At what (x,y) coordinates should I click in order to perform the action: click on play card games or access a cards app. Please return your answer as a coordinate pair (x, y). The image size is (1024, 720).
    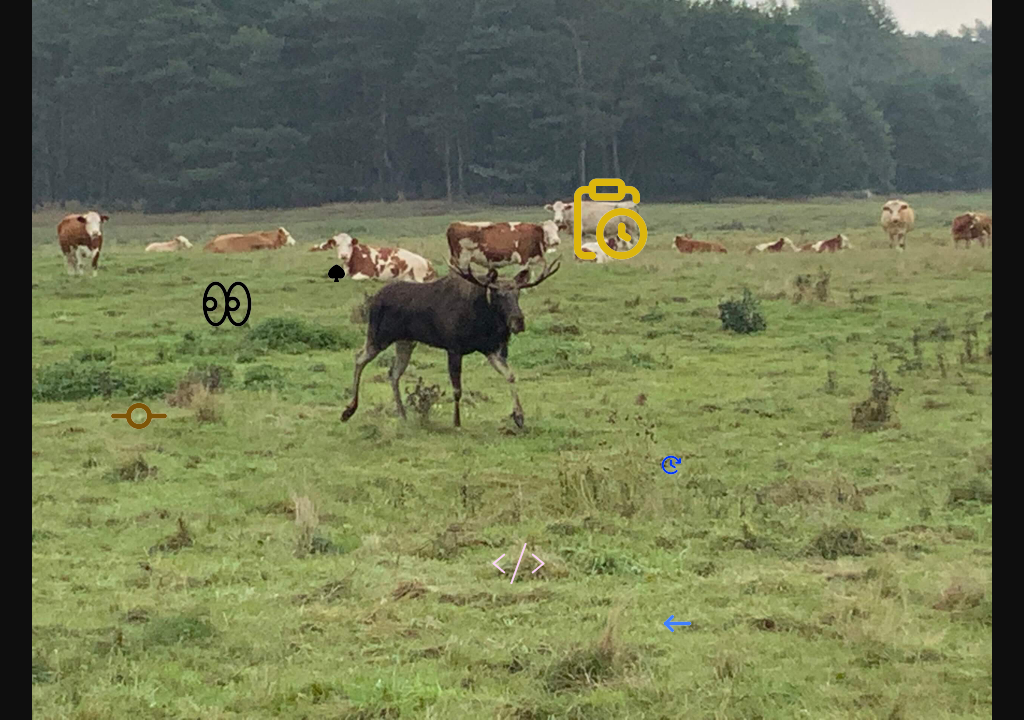
    Looking at the image, I should click on (336, 273).